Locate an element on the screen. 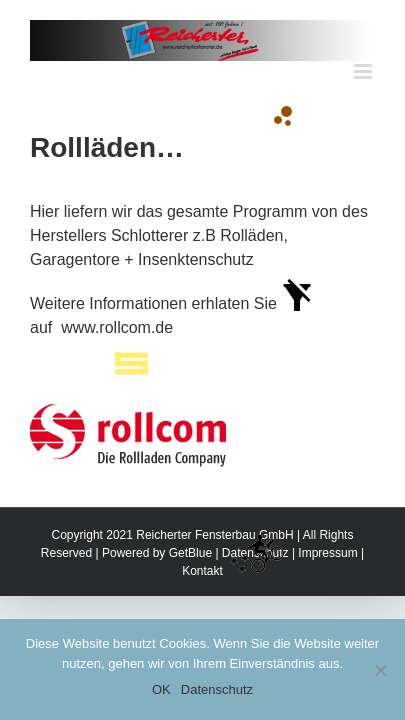  suckless software project logo is located at coordinates (131, 363).